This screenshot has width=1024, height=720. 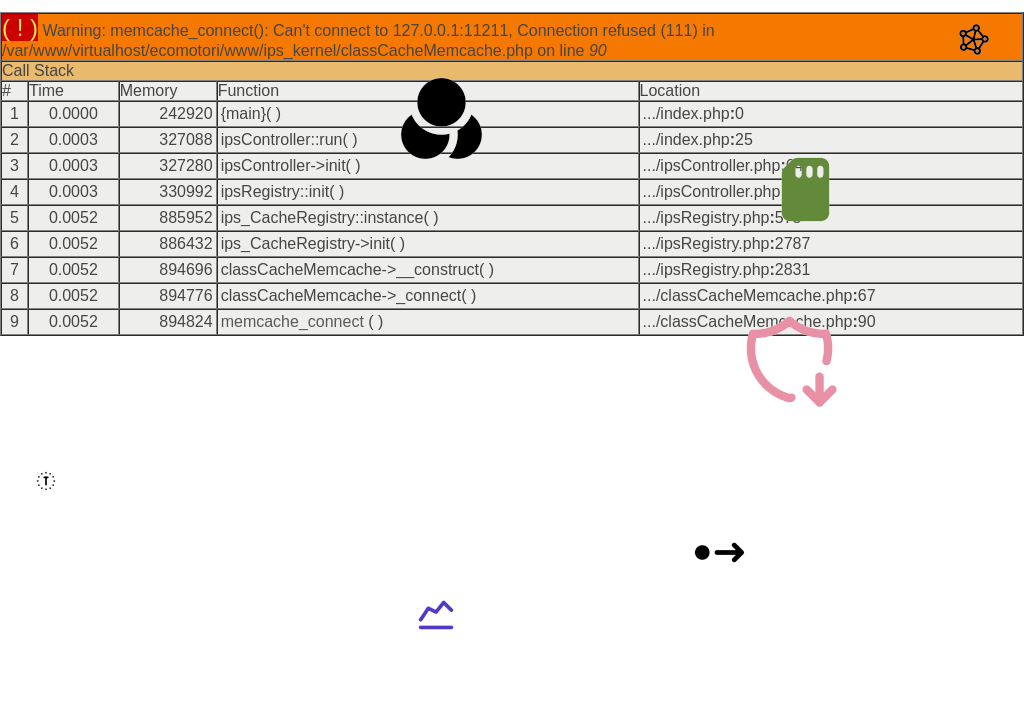 I want to click on indicates text formatting or typography options, so click(x=46, y=481).